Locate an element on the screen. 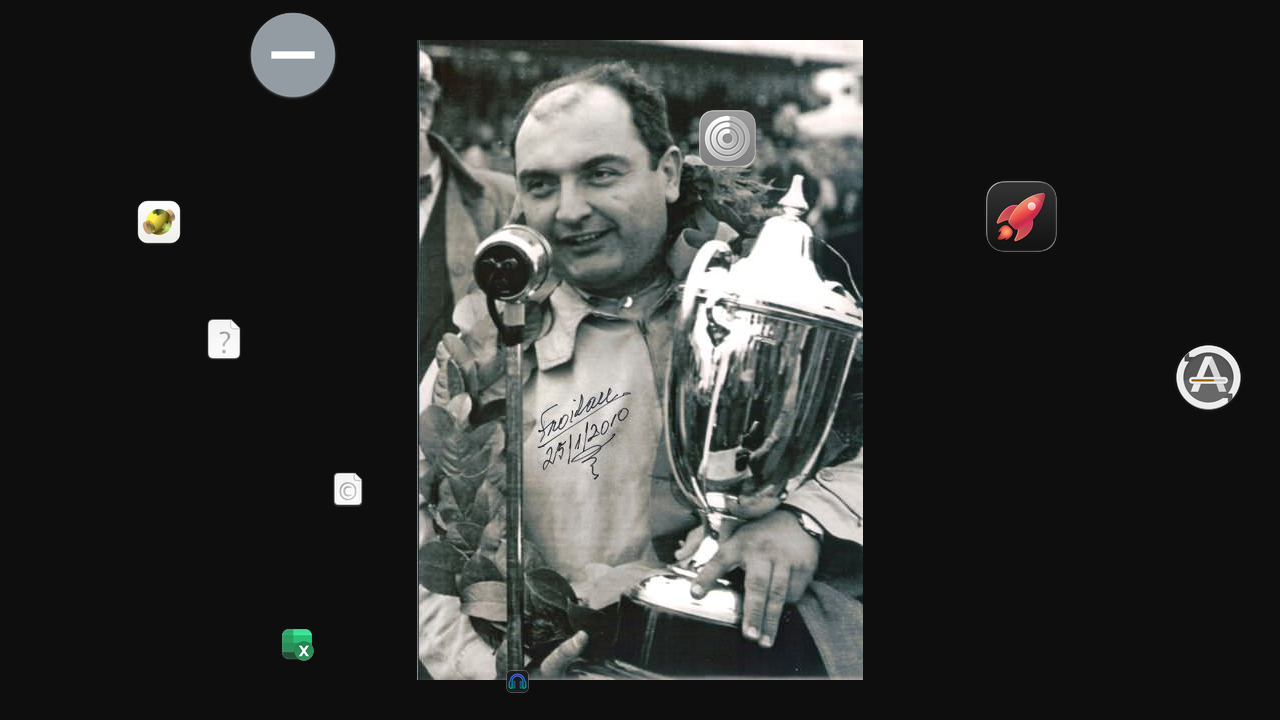 This screenshot has height=720, width=1280. indicates file excluded from dropbox selective sync is located at coordinates (293, 55).